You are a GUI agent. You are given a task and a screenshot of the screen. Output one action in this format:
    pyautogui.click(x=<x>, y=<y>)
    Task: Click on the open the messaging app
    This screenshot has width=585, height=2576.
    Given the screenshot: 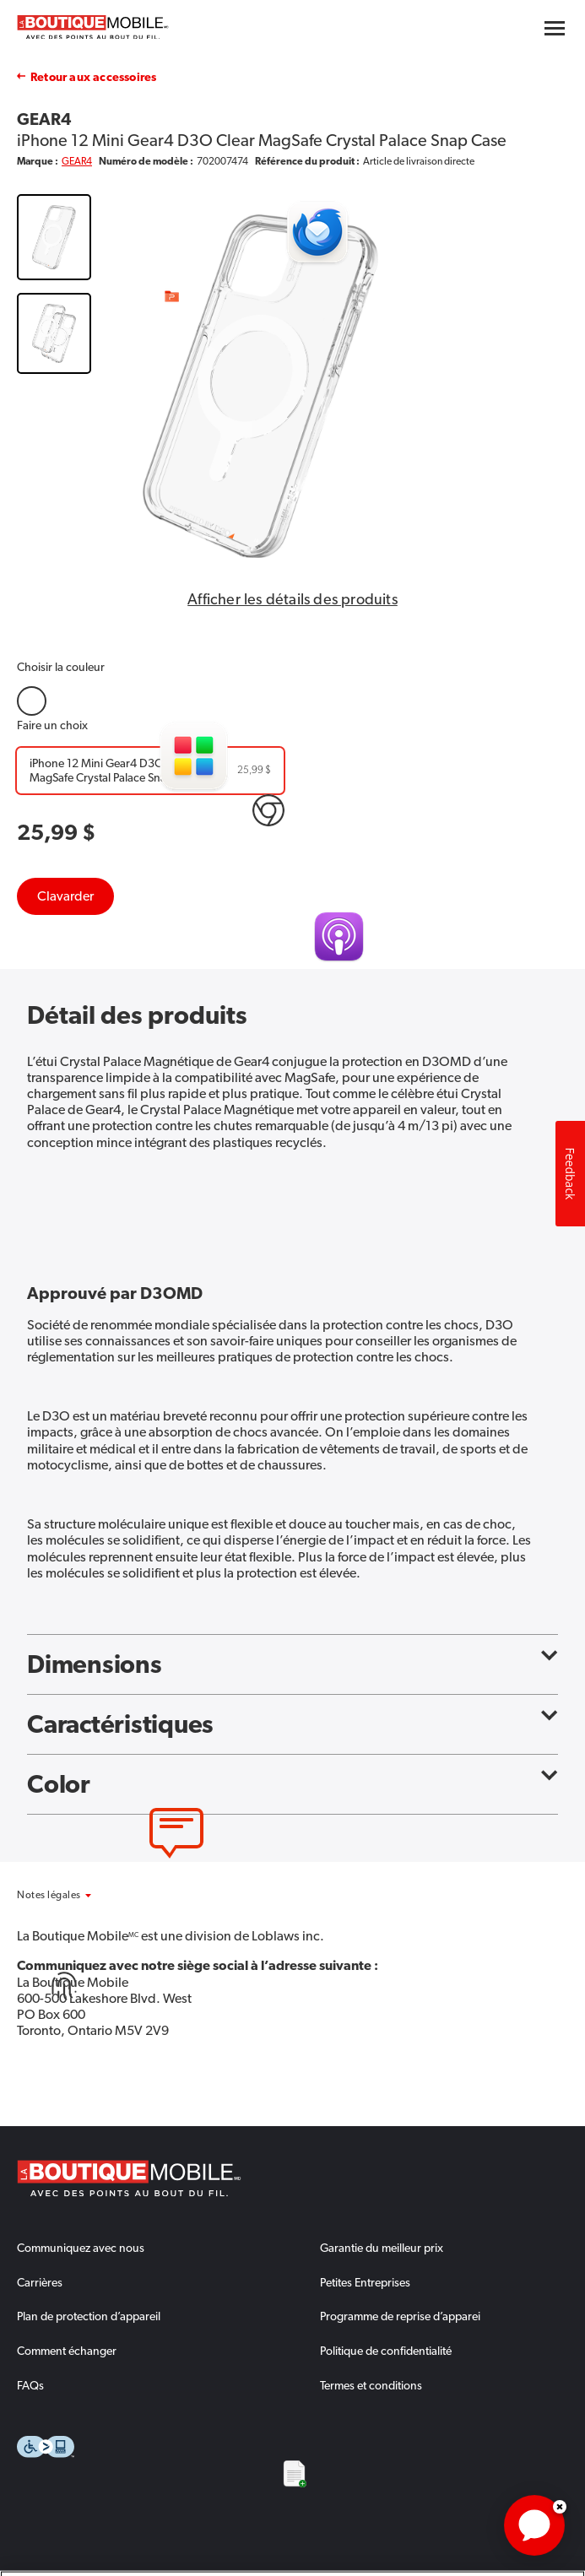 What is the action you would take?
    pyautogui.click(x=176, y=1832)
    